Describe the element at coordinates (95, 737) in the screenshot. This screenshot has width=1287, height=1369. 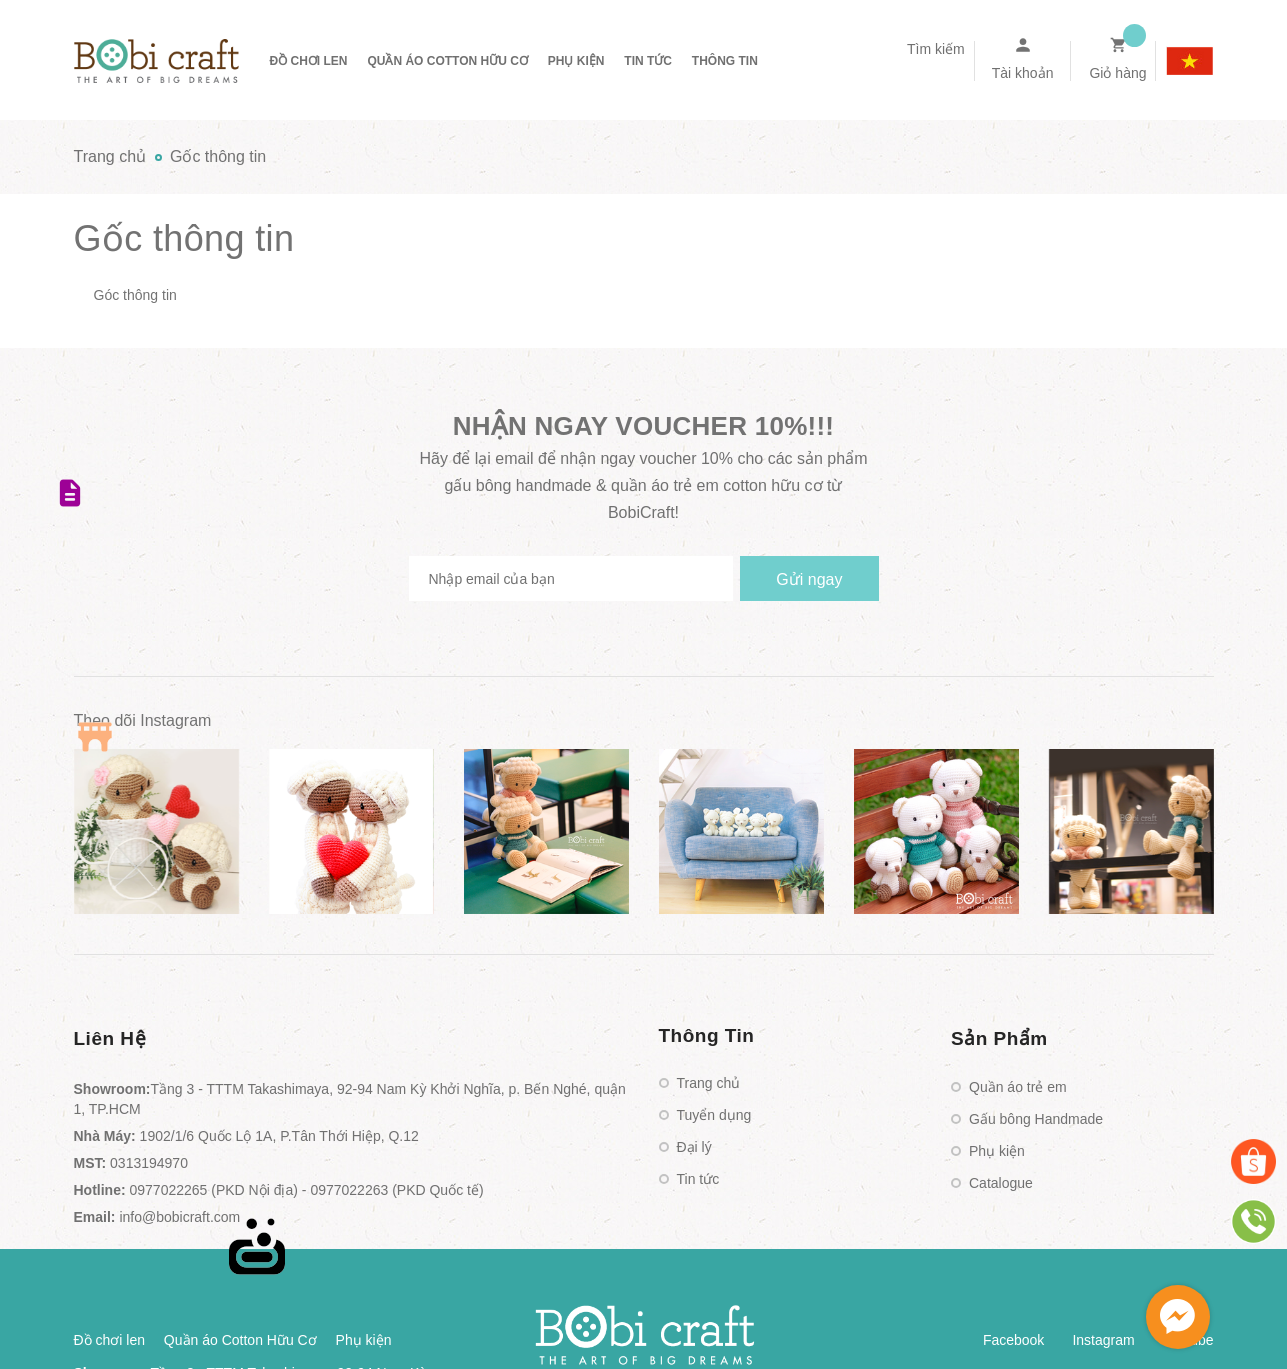
I see `view bridge or overpass locations` at that location.